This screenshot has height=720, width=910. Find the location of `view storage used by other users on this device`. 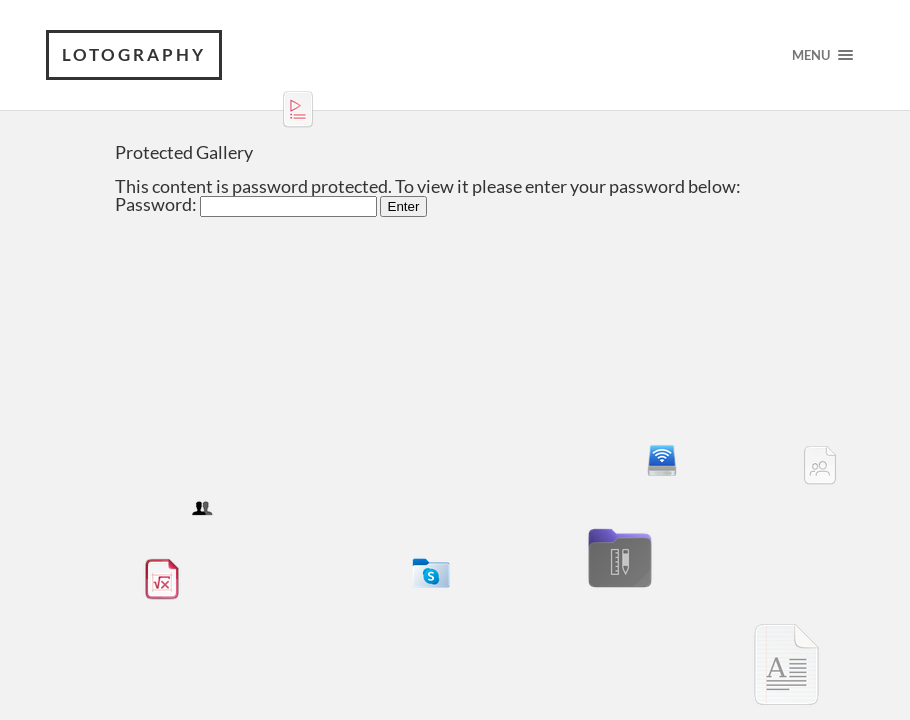

view storage used by other users on this device is located at coordinates (202, 506).